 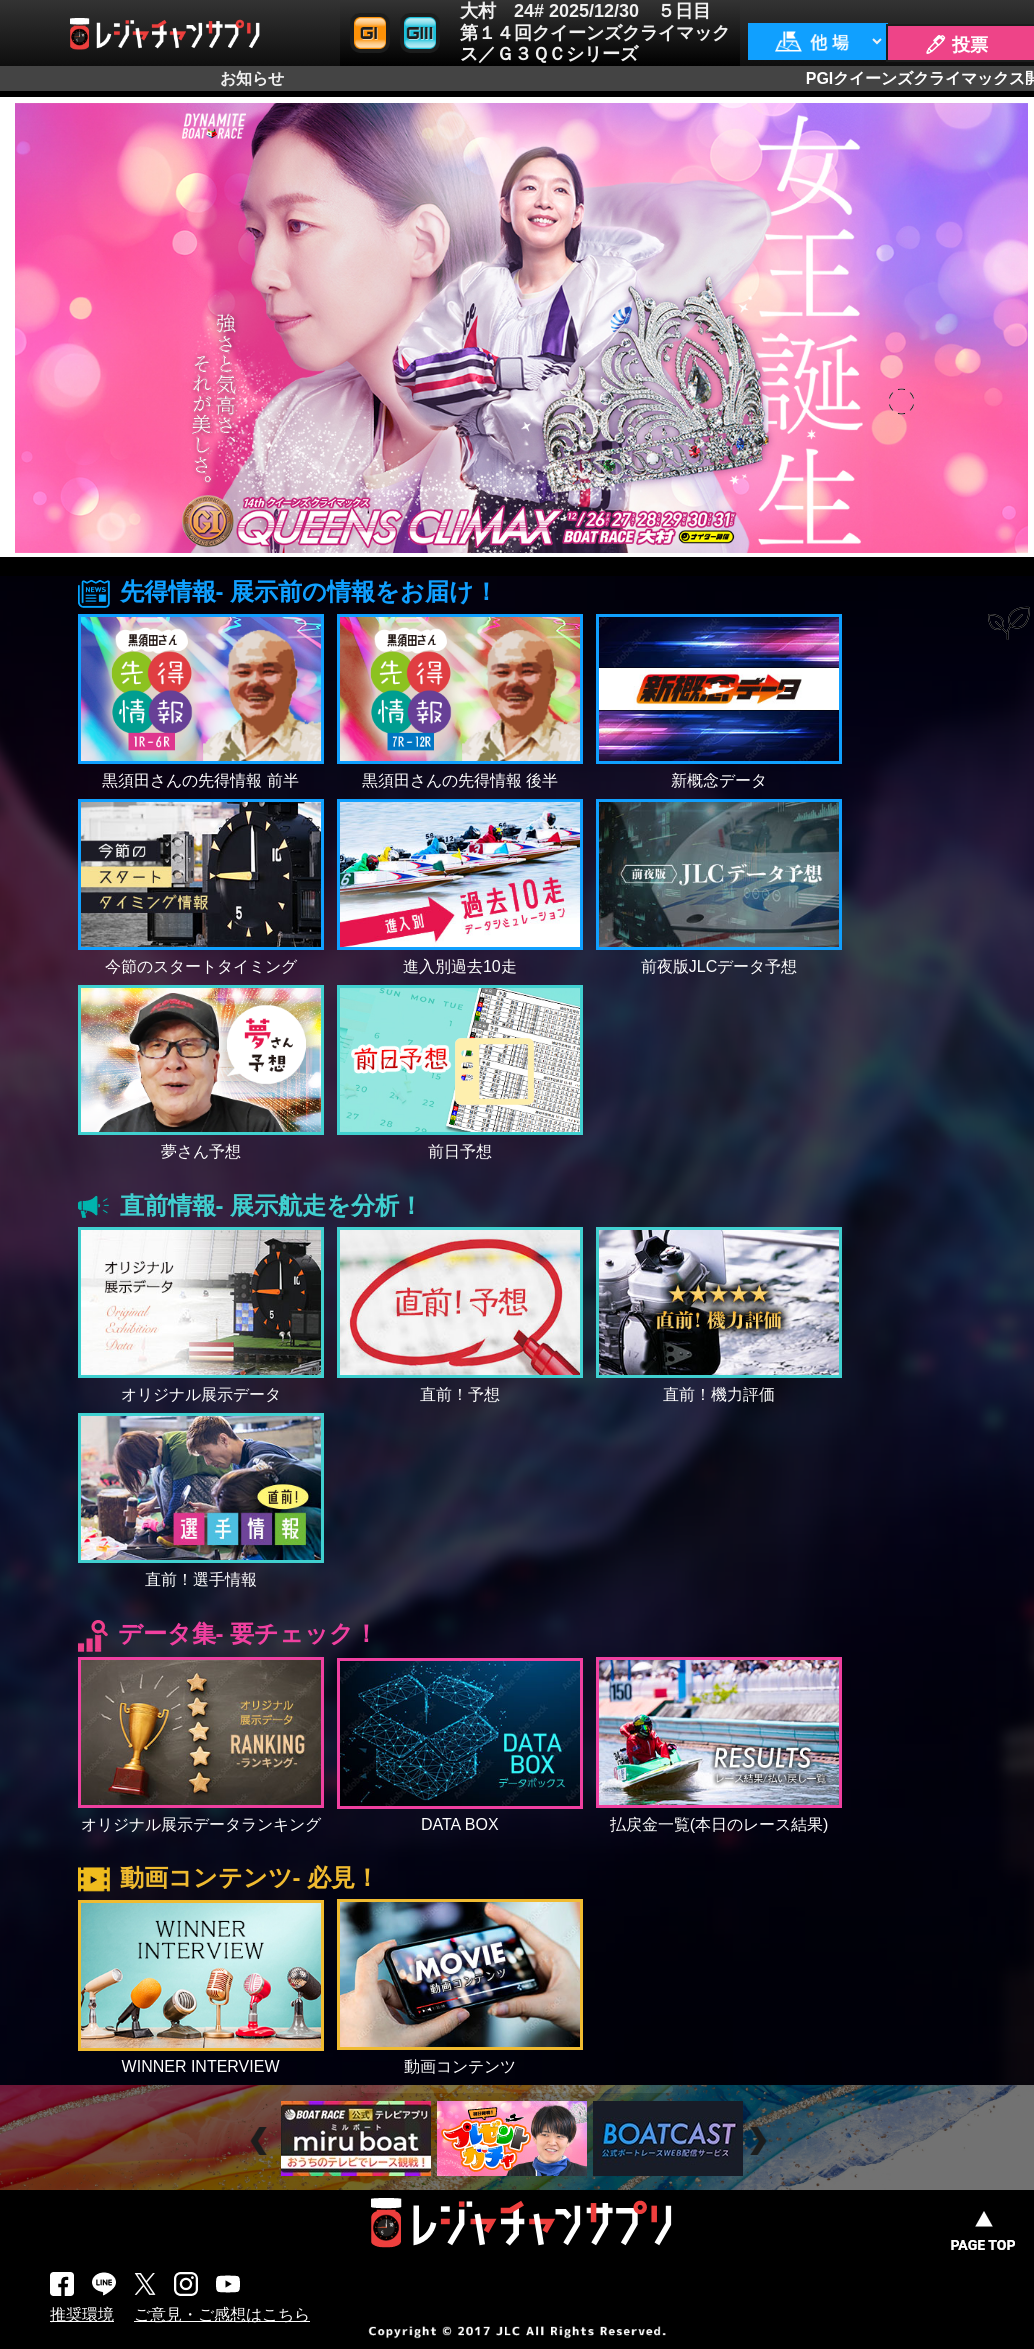 I want to click on indicates loading or processing in progress, so click(x=901, y=401).